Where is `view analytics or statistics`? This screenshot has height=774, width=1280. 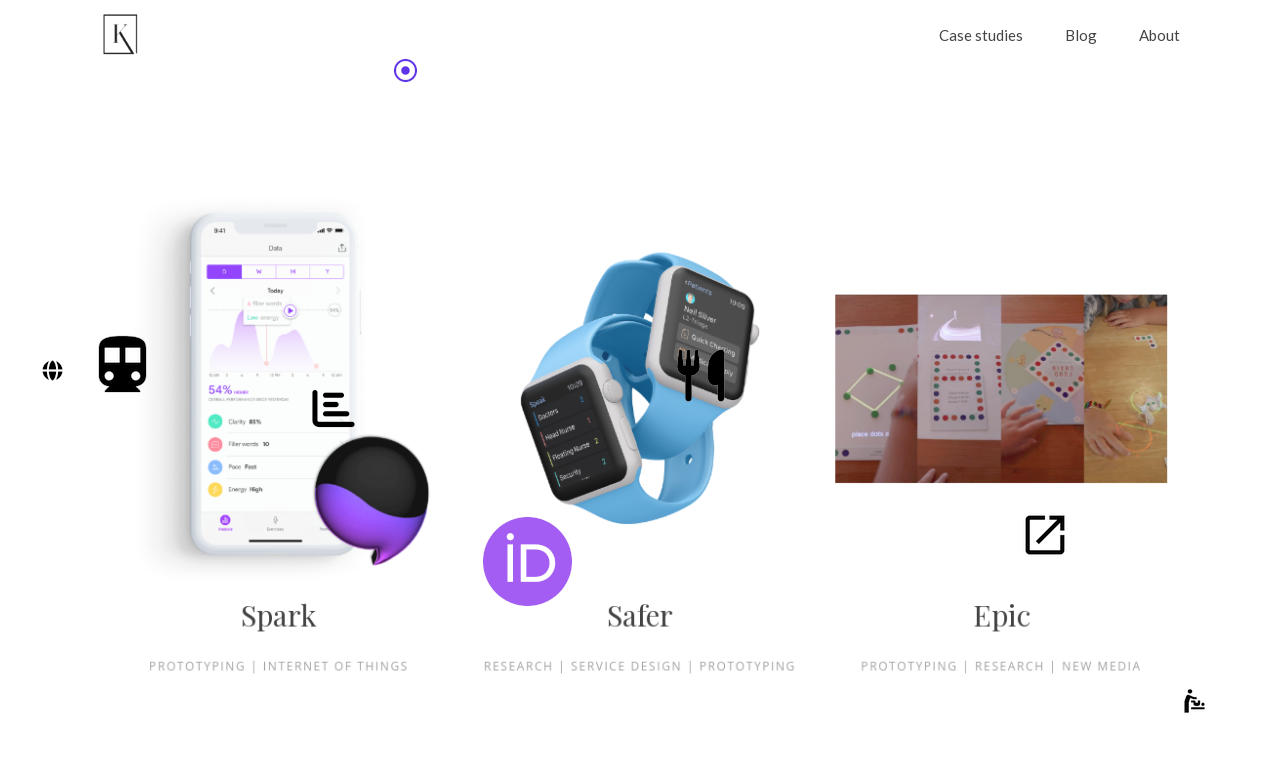
view analytics or statistics is located at coordinates (333, 408).